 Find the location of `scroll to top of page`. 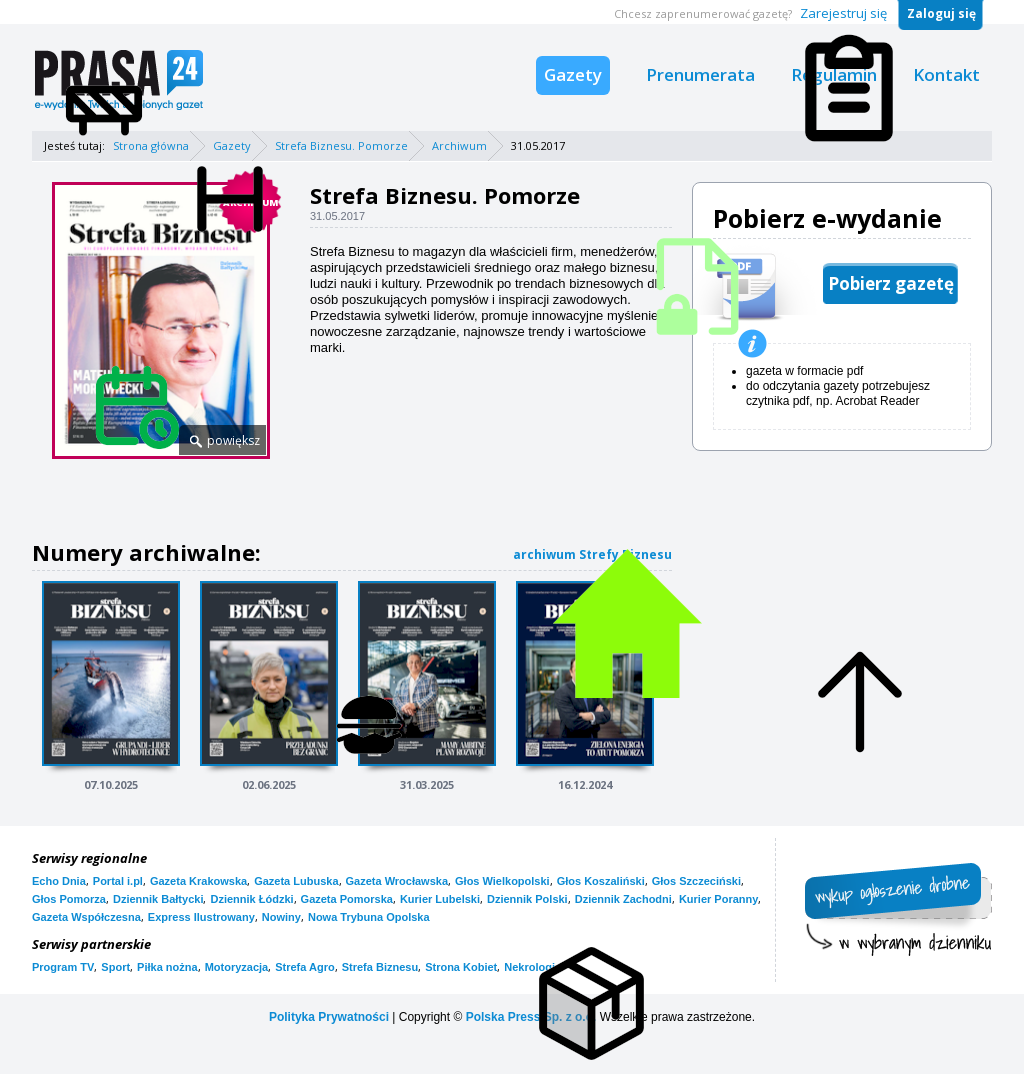

scroll to top of page is located at coordinates (860, 702).